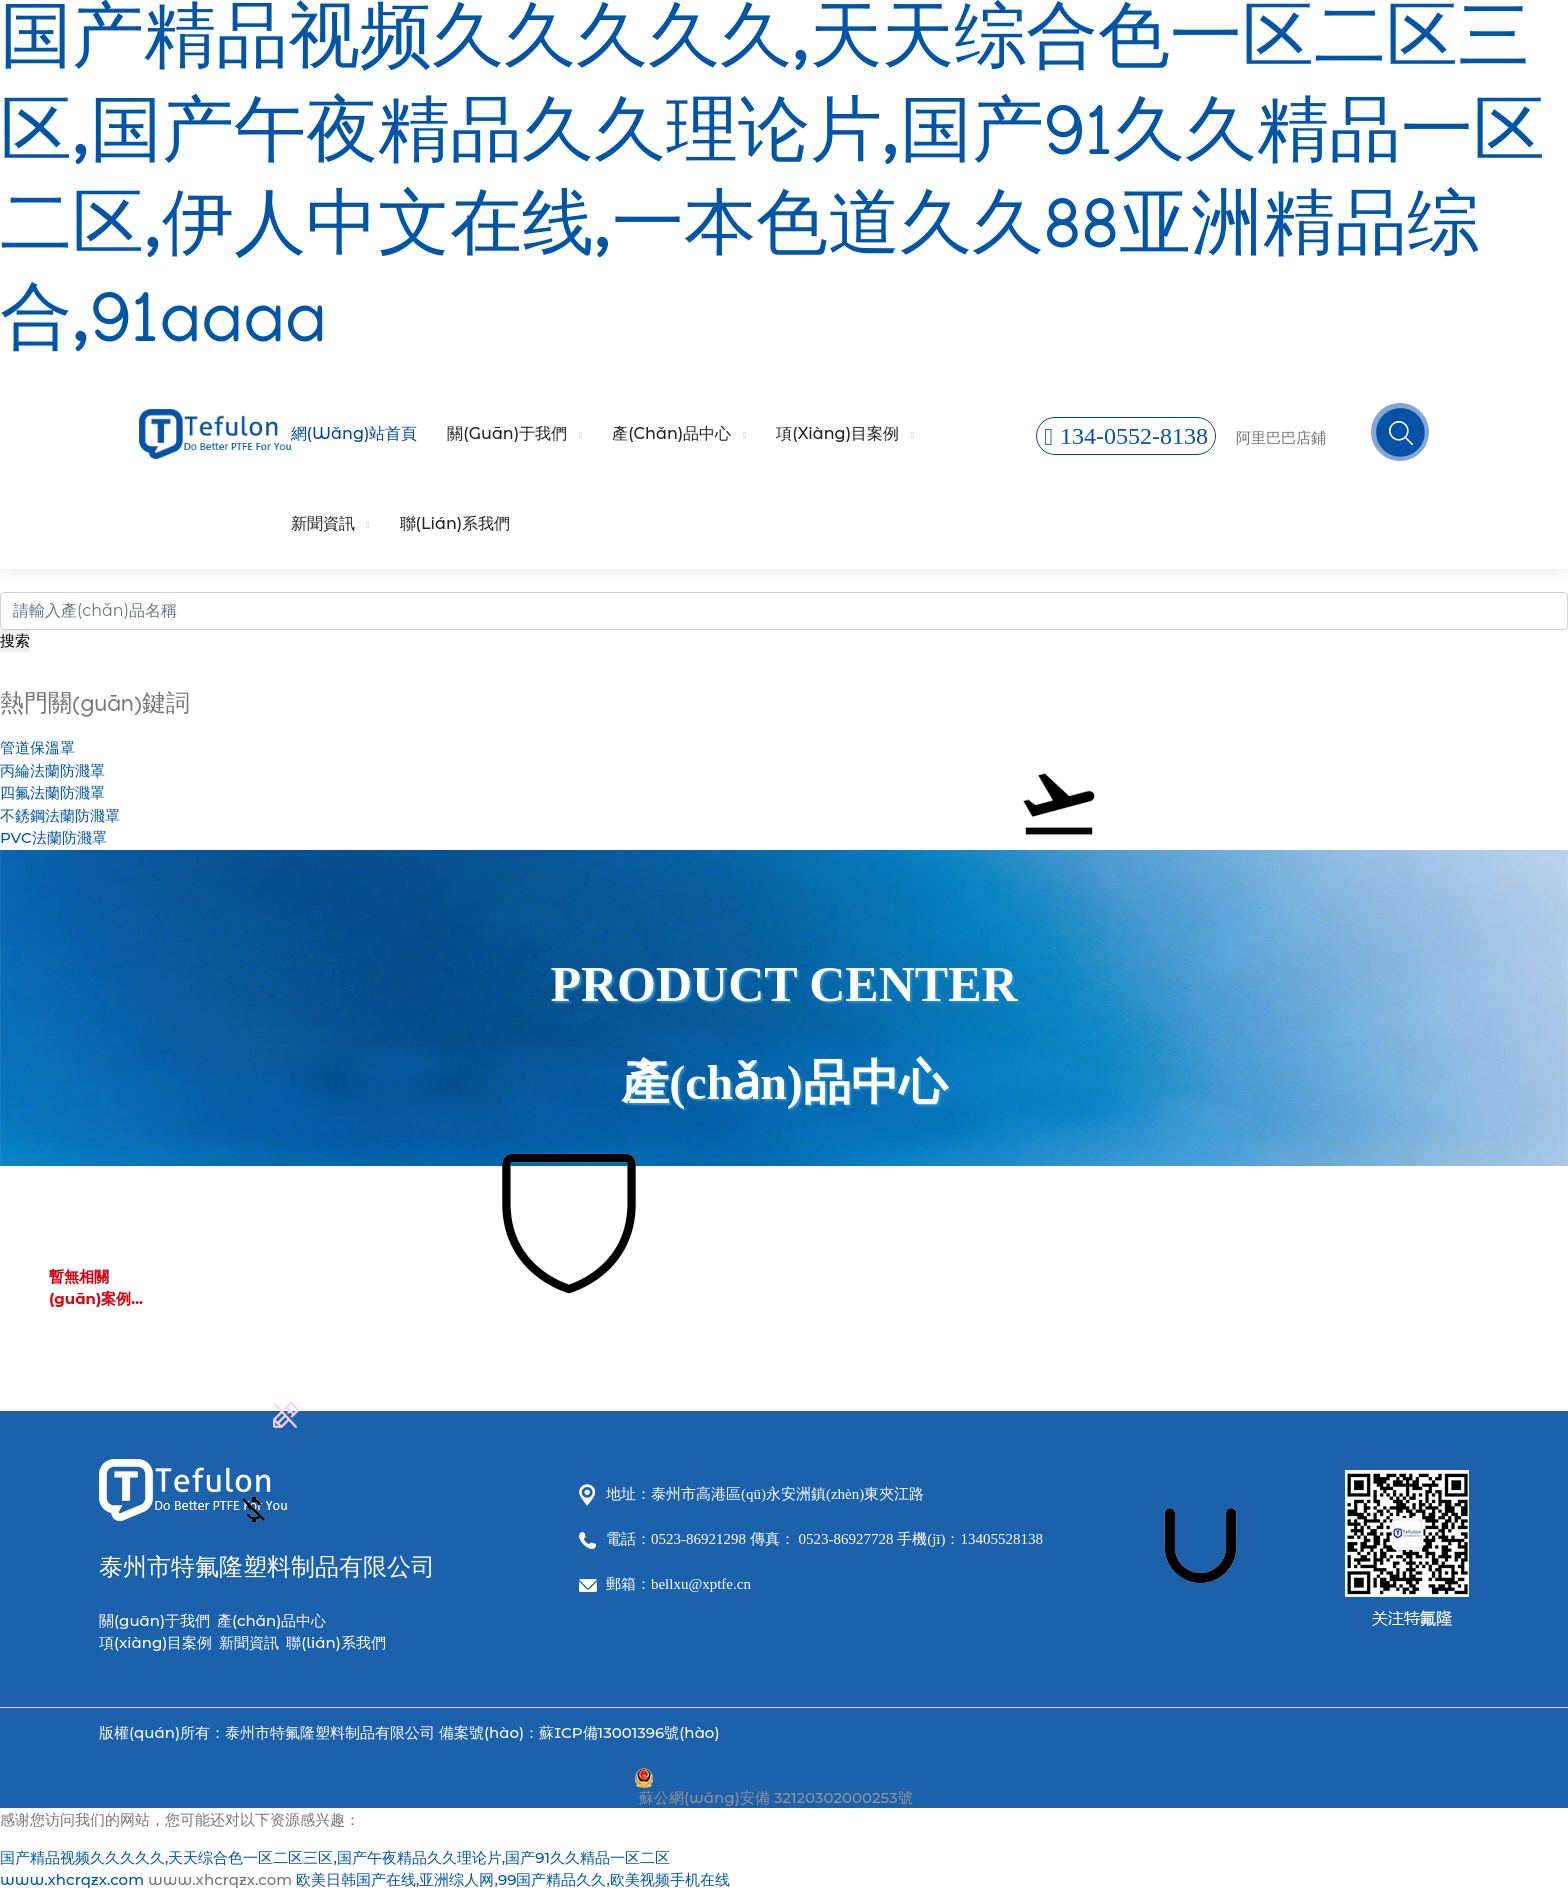 The height and width of the screenshot is (1892, 1568). I want to click on indicates no cost or free item, so click(253, 1509).